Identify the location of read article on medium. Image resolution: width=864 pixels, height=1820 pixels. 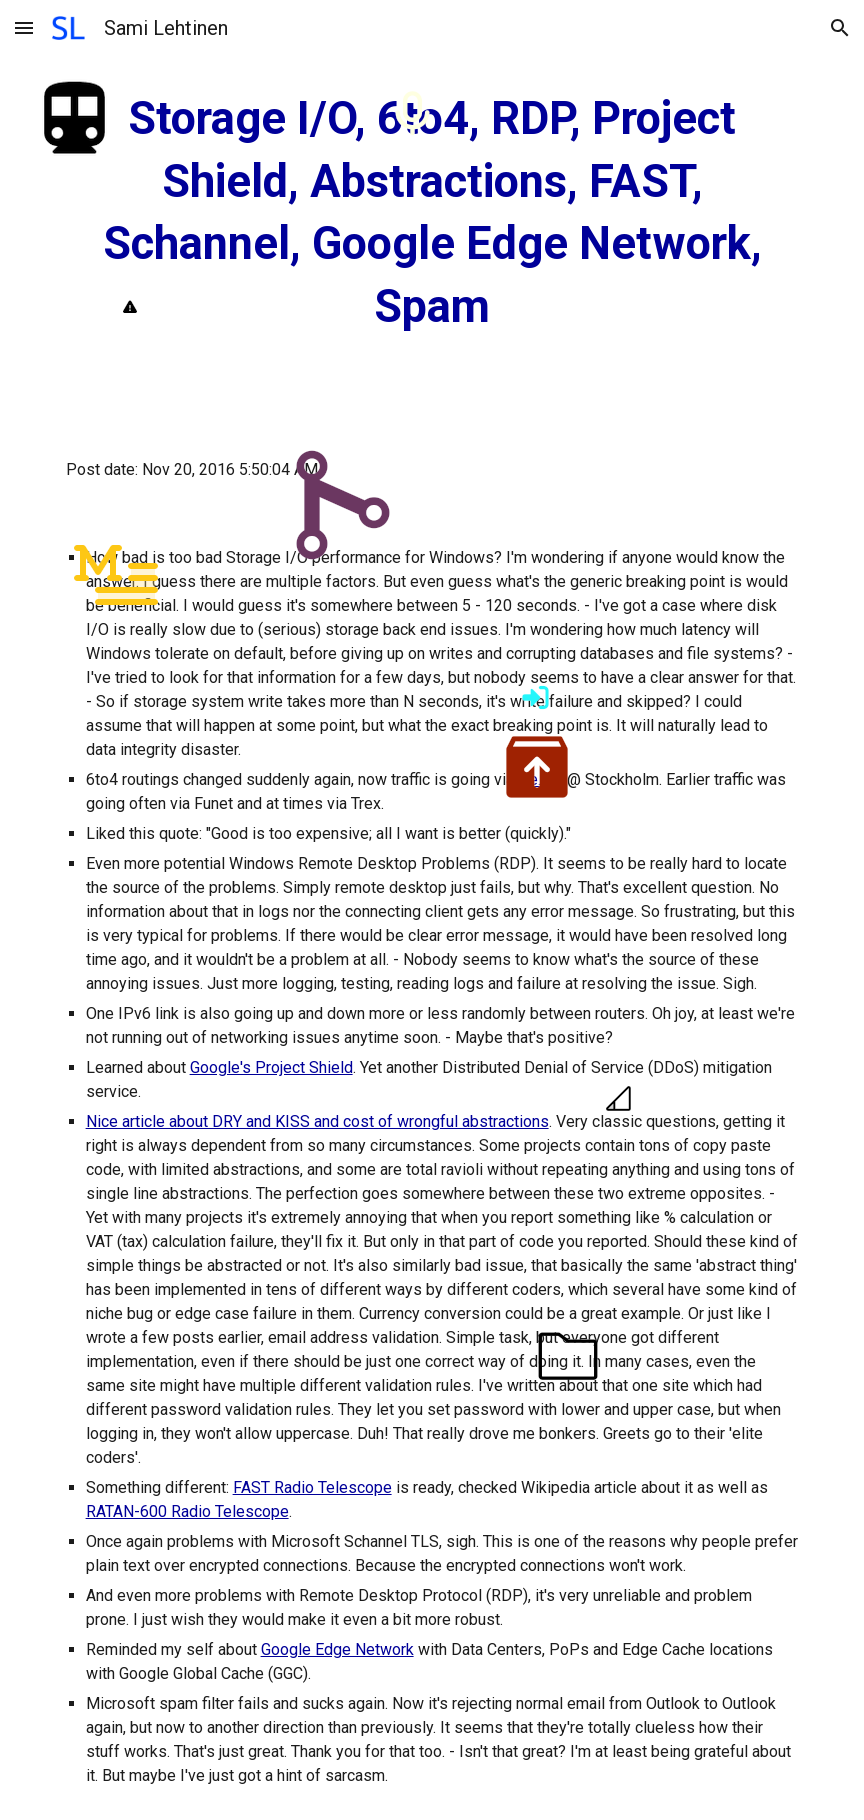
(116, 575).